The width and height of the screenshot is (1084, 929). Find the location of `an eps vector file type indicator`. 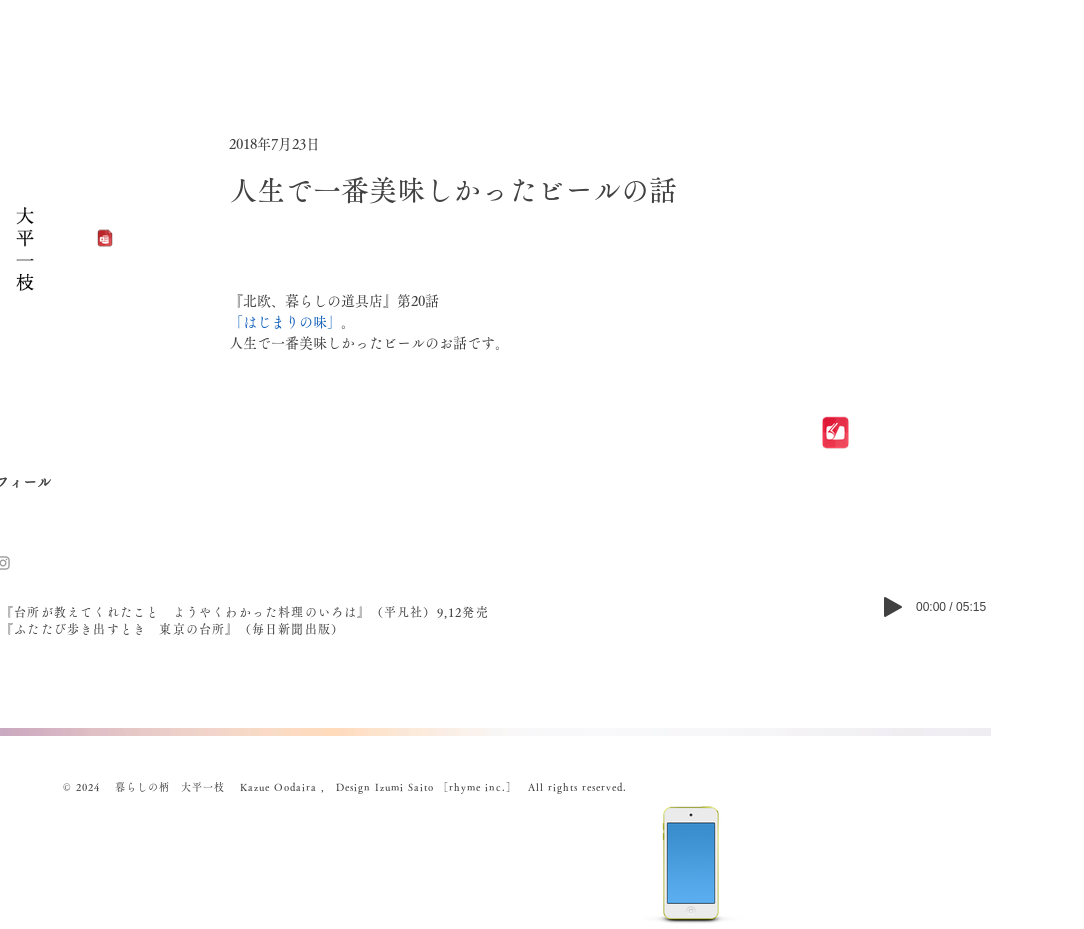

an eps vector file type indicator is located at coordinates (835, 432).